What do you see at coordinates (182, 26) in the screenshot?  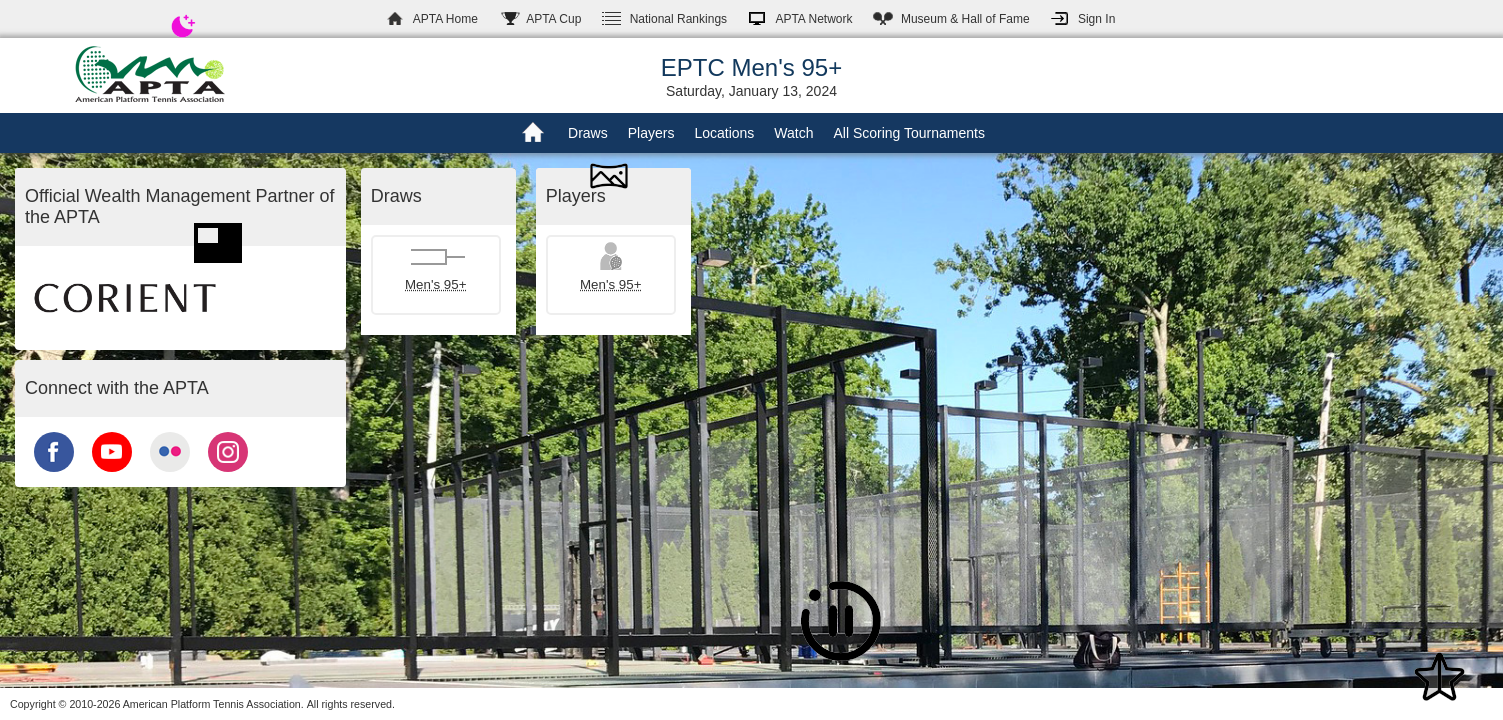 I see `toggle dark mode or night theme` at bounding box center [182, 26].